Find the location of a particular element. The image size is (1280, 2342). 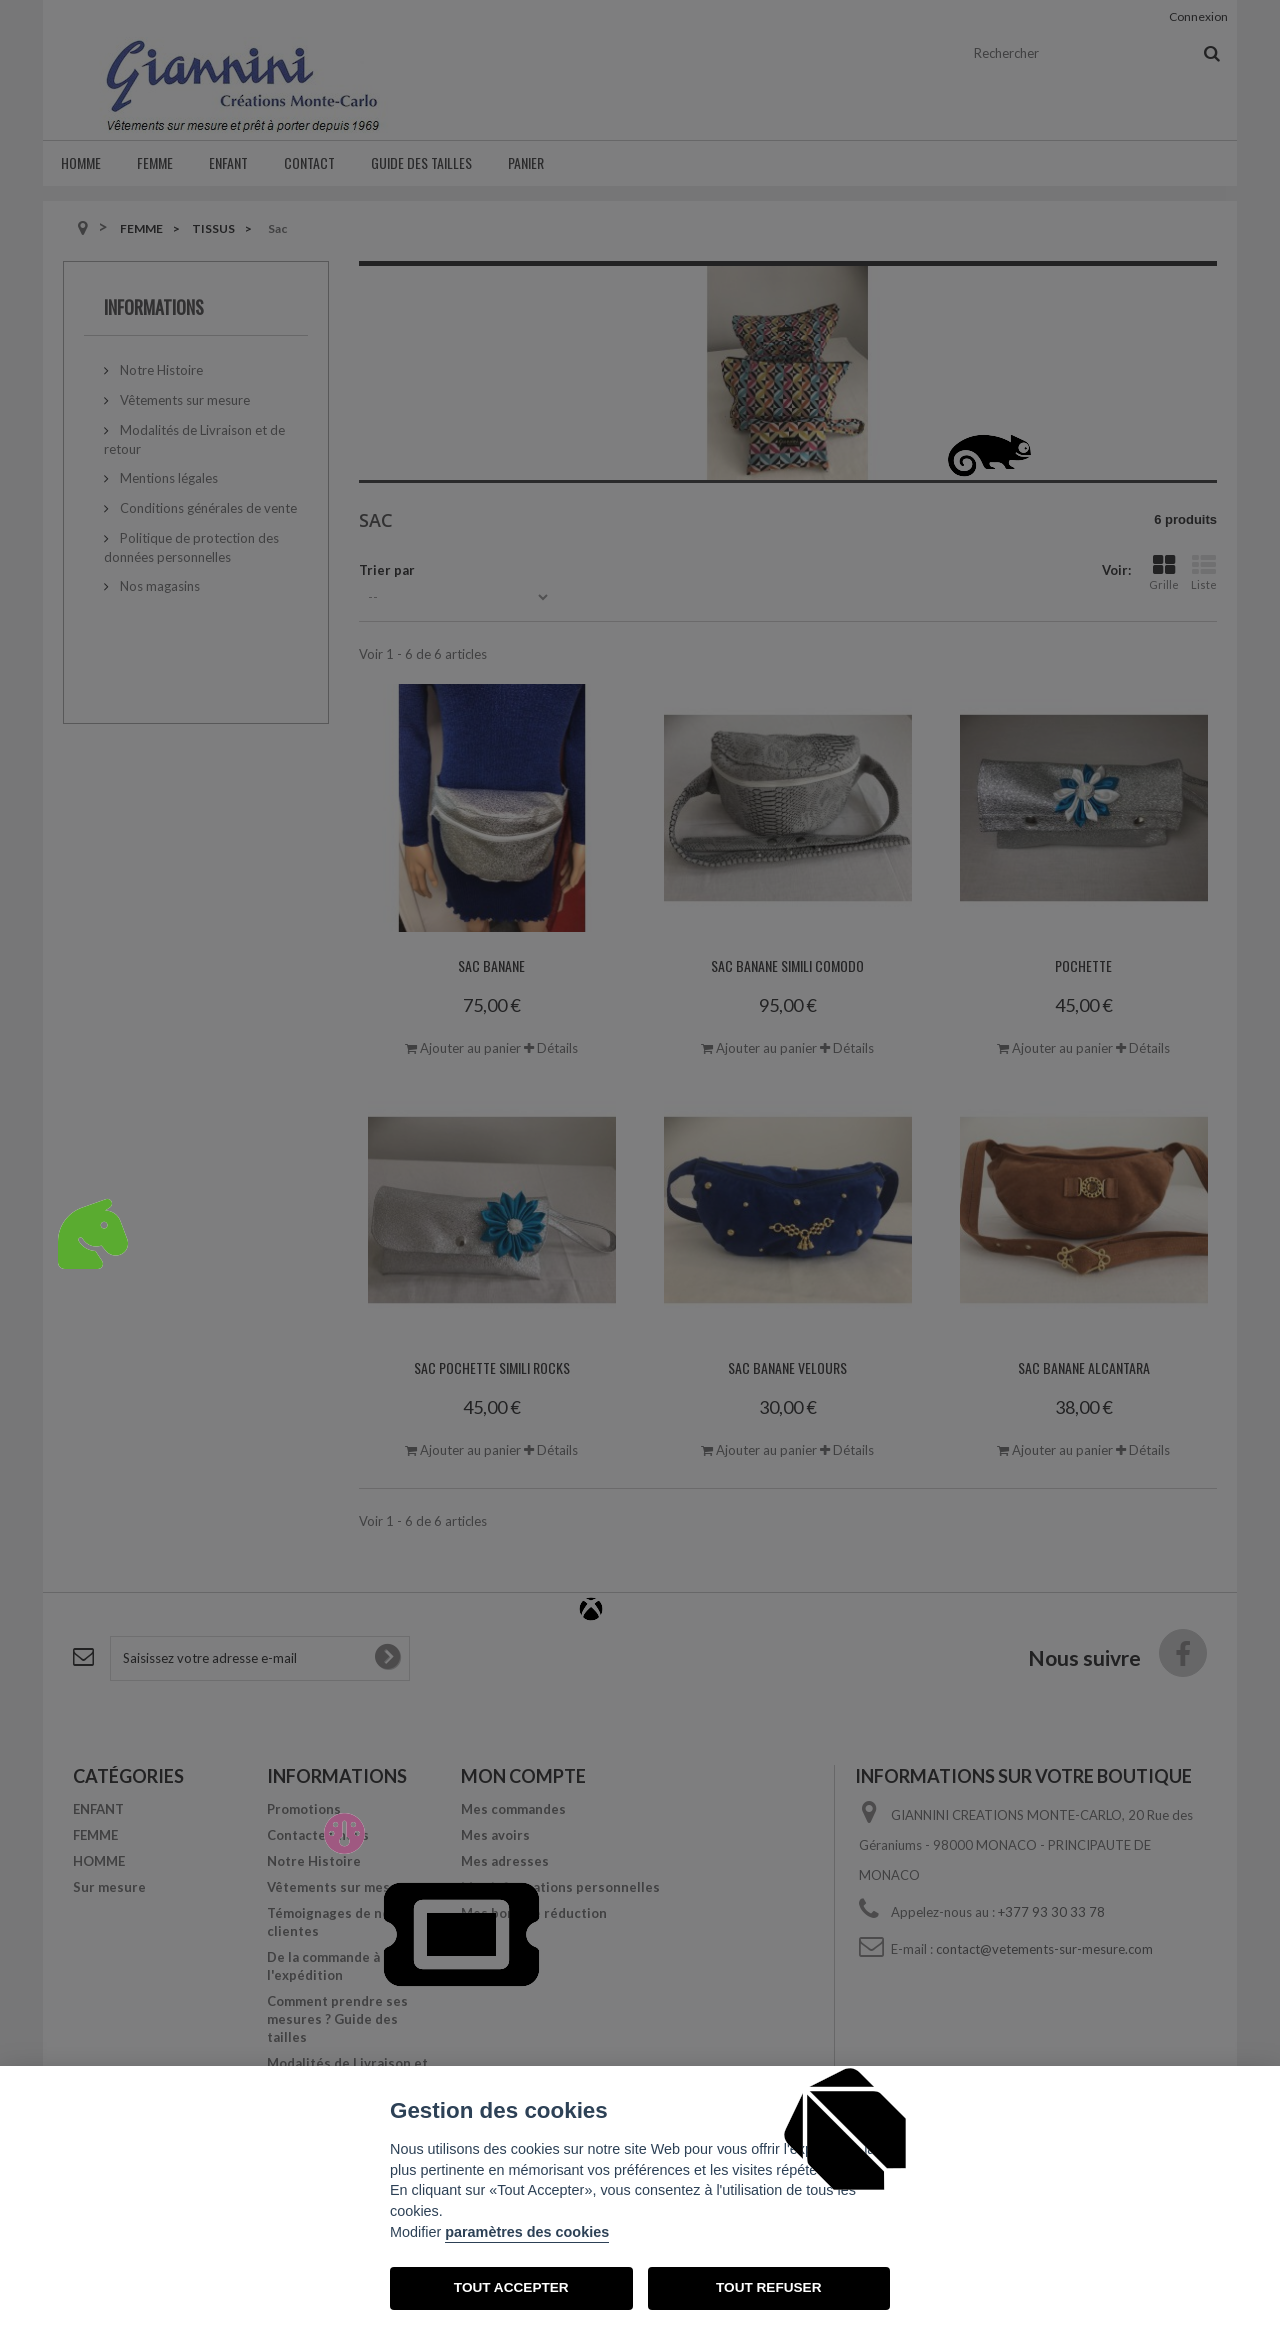

view your tickets or passes is located at coordinates (461, 1934).